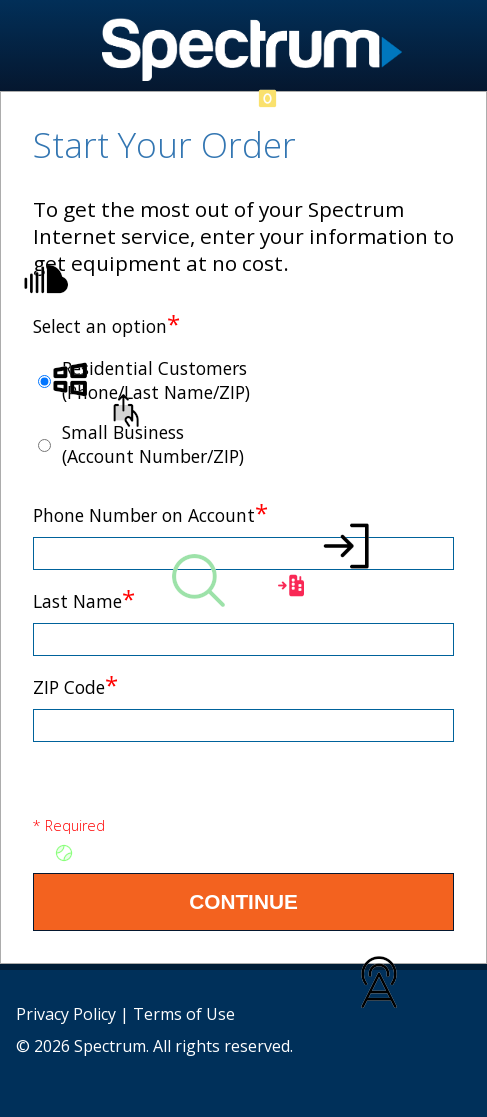  What do you see at coordinates (290, 585) in the screenshot?
I see `navigate to city or urban area` at bounding box center [290, 585].